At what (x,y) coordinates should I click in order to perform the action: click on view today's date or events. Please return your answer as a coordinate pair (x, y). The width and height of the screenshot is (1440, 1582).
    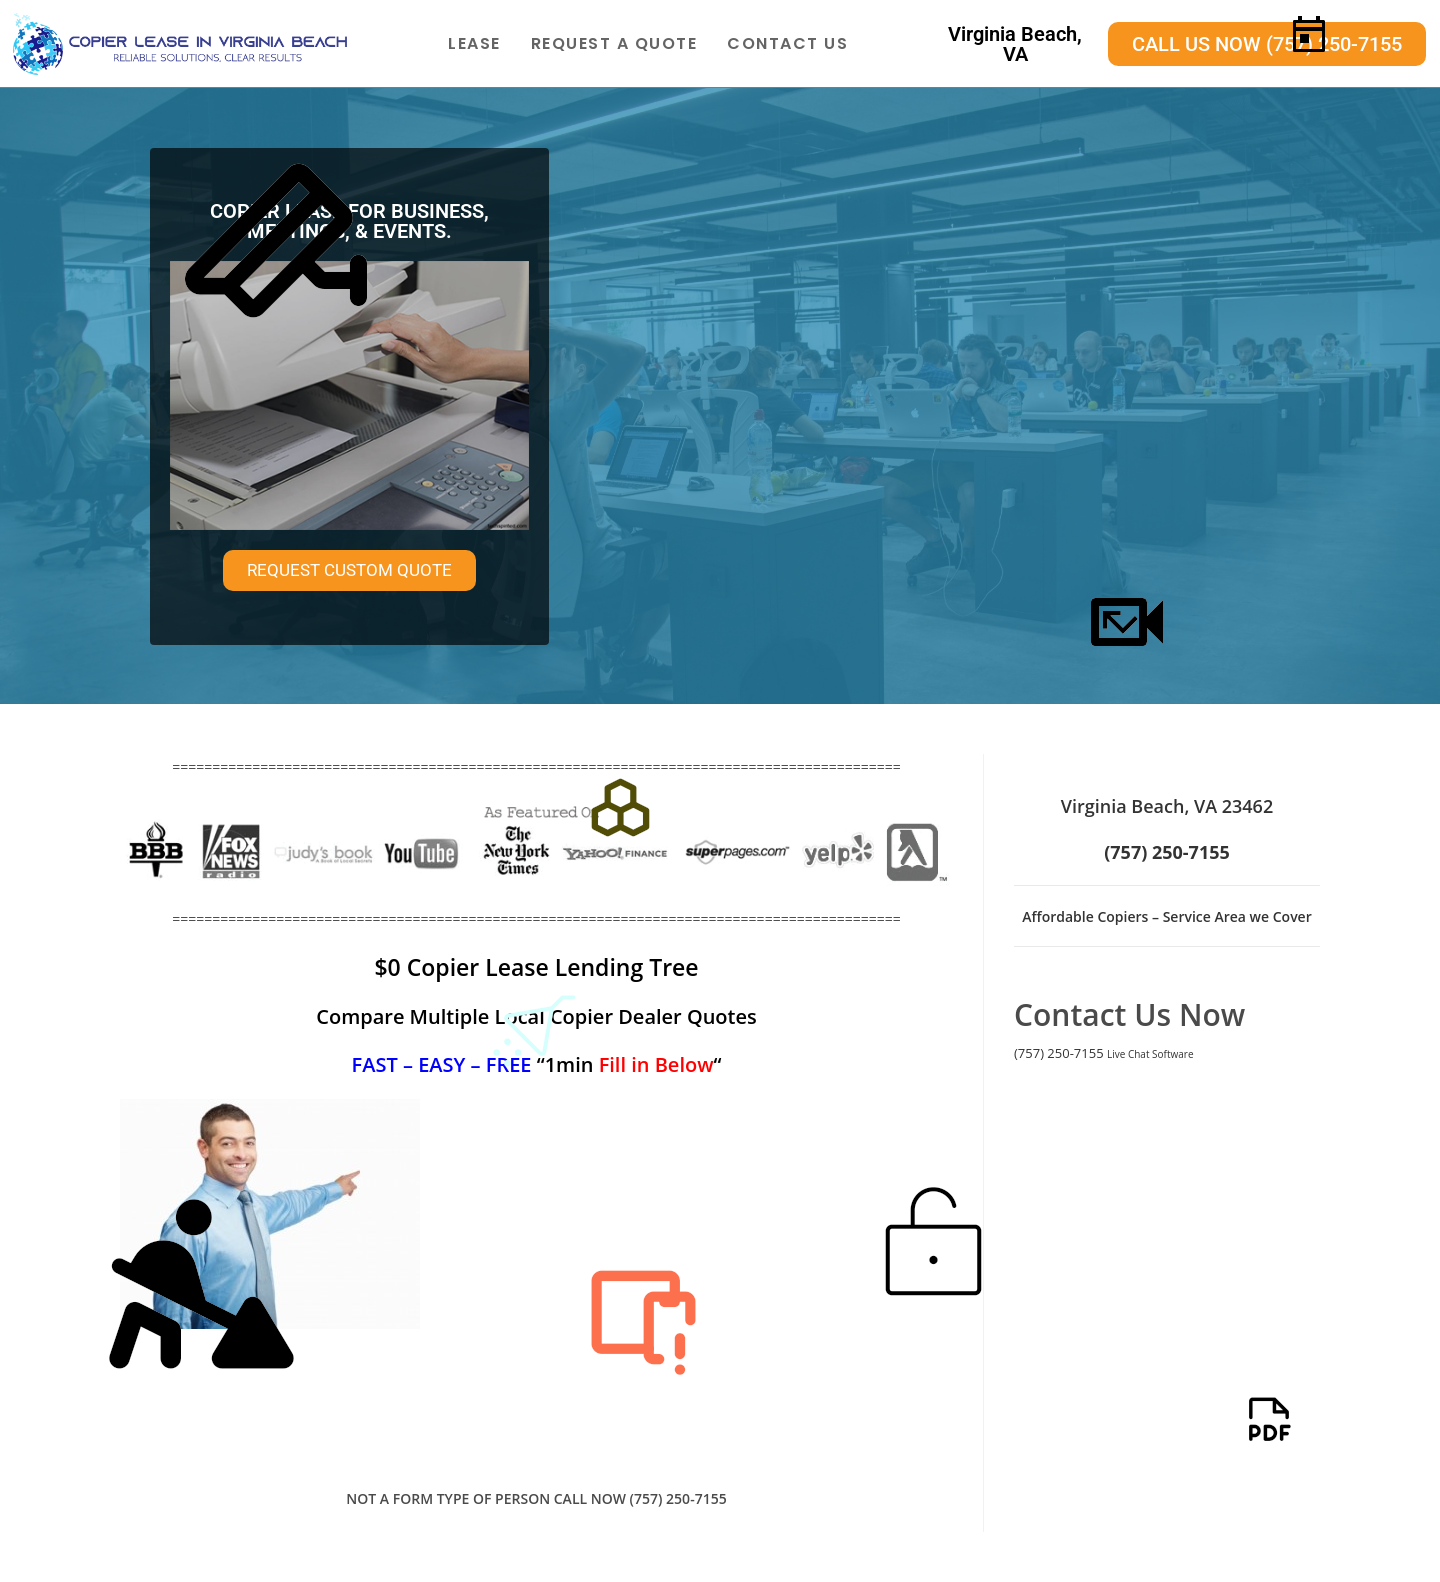
    Looking at the image, I should click on (1309, 36).